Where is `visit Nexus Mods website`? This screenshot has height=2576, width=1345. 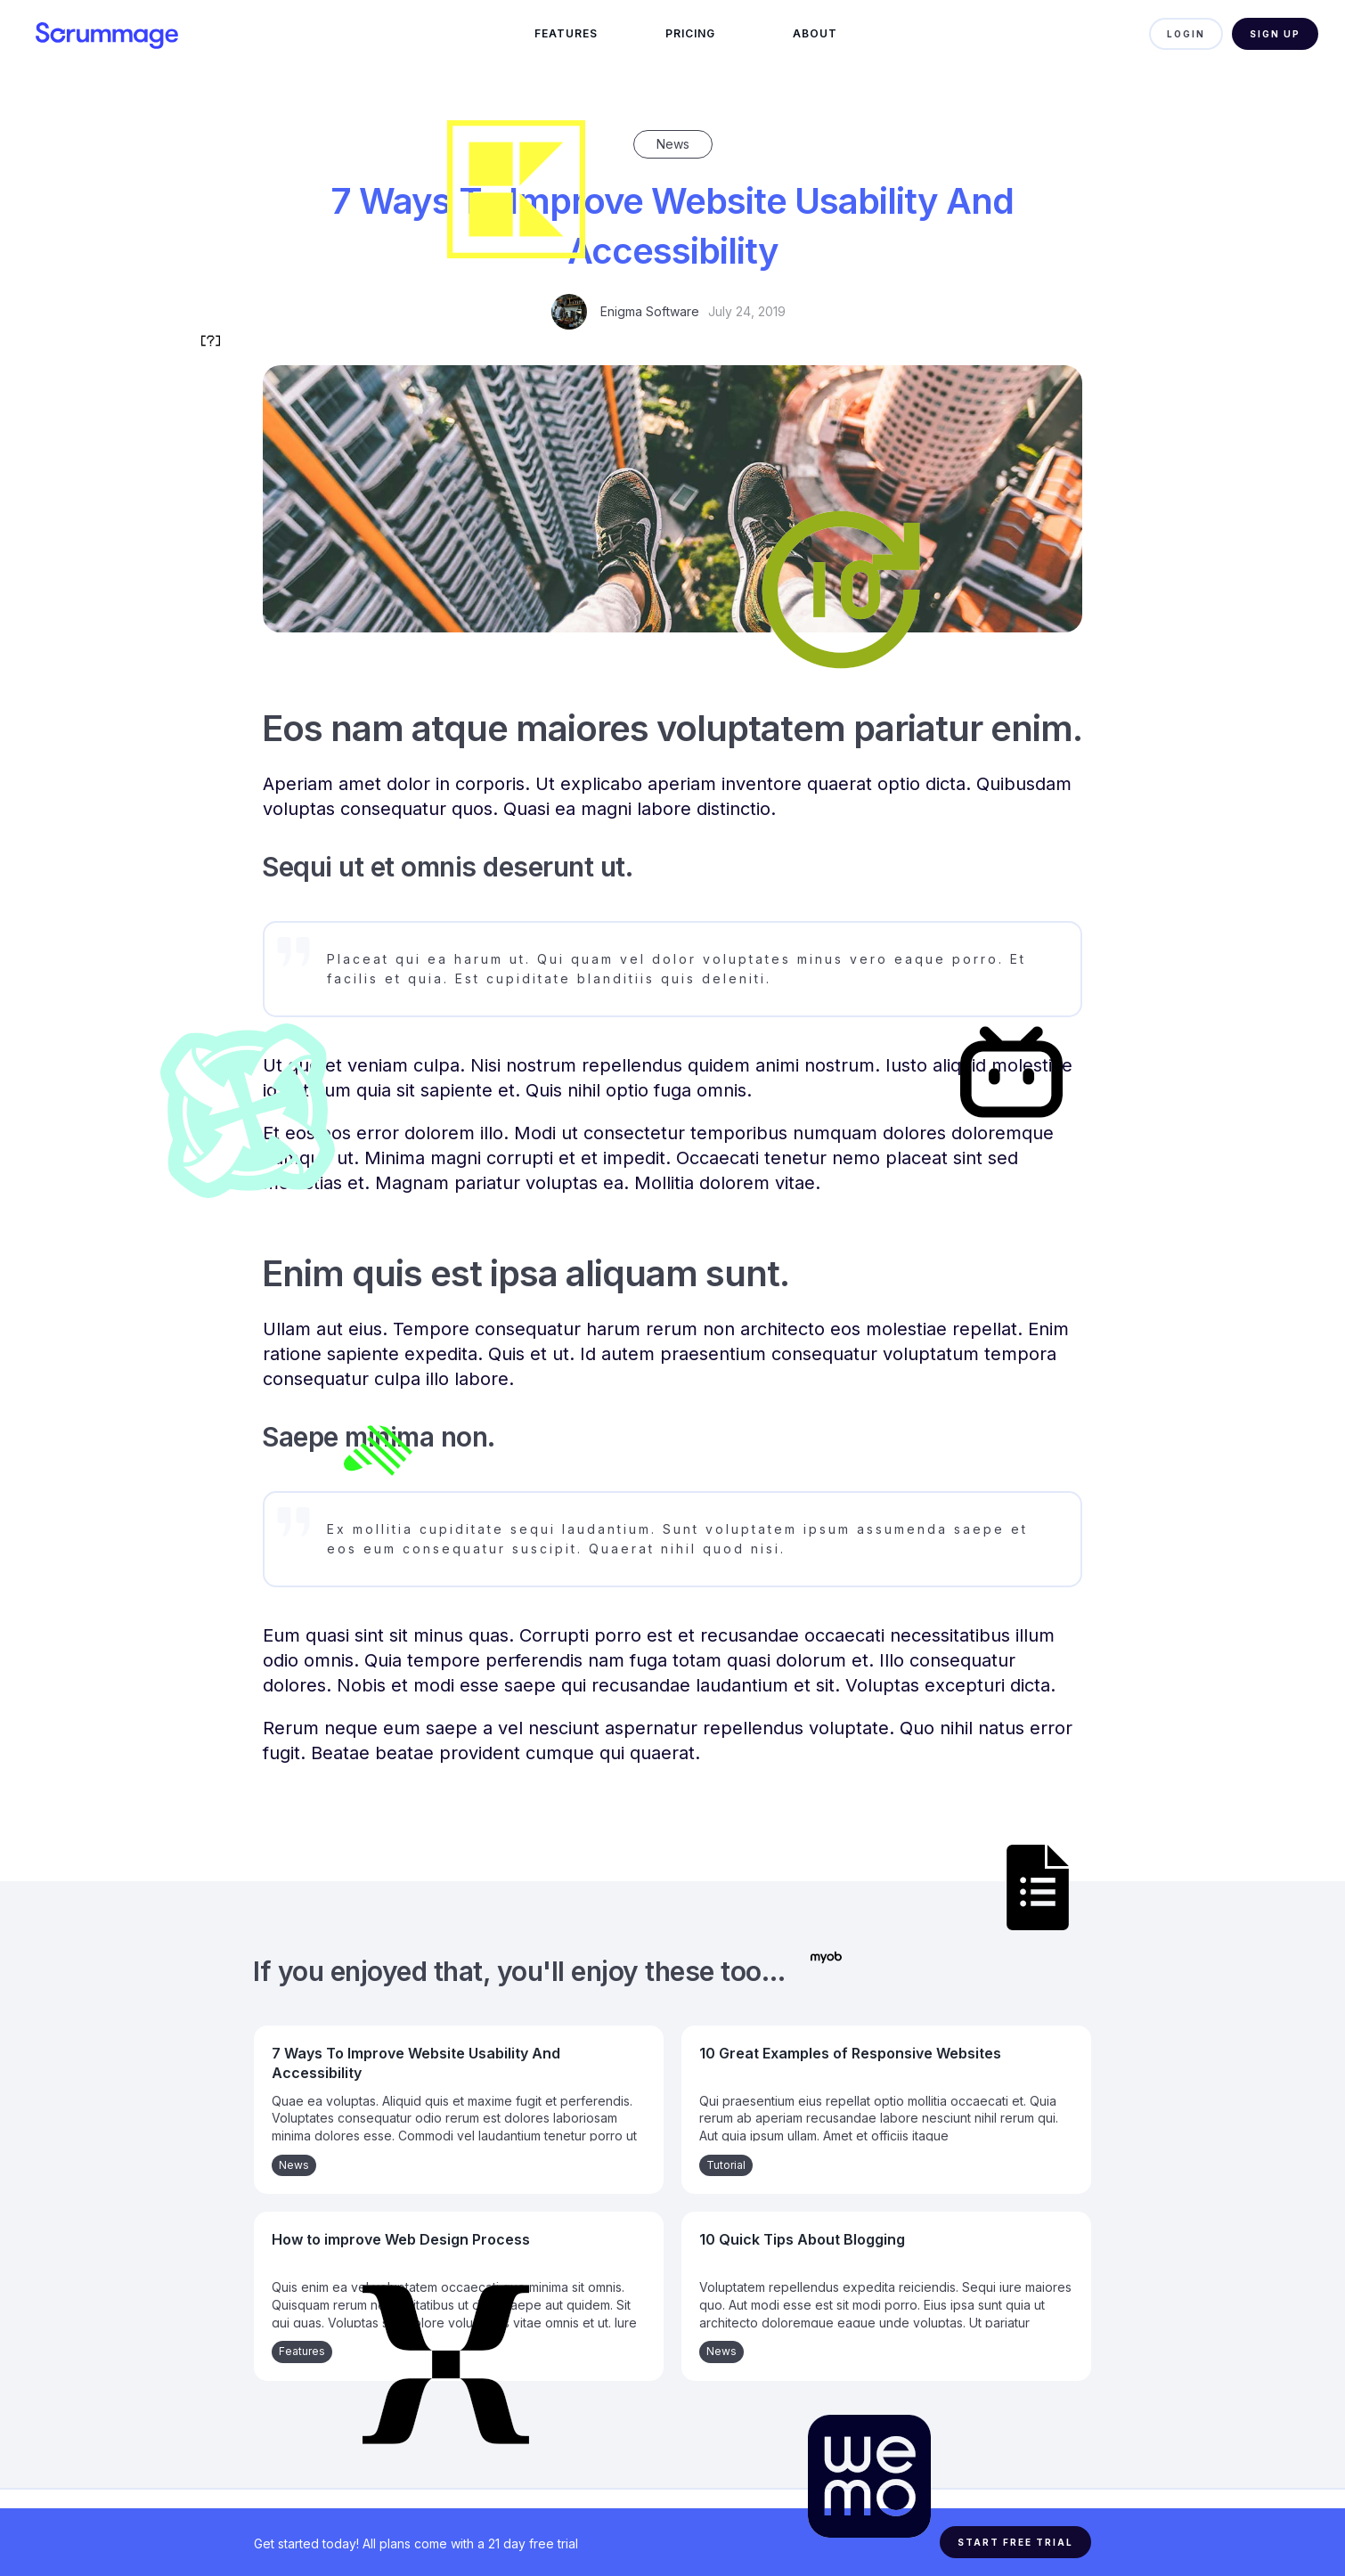 visit Nexus Mods website is located at coordinates (248, 1111).